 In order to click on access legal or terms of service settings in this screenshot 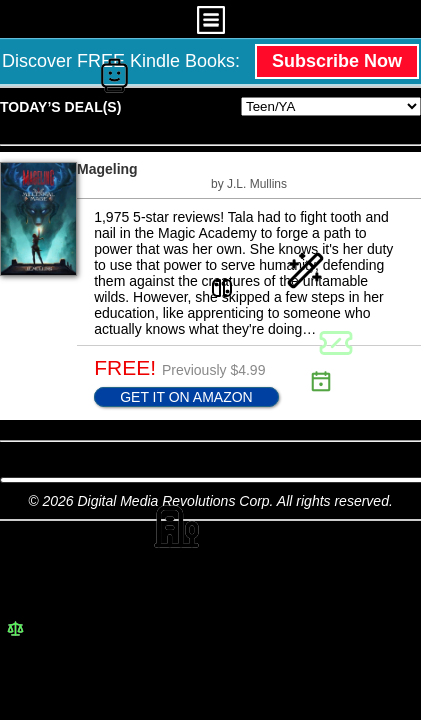, I will do `click(15, 628)`.